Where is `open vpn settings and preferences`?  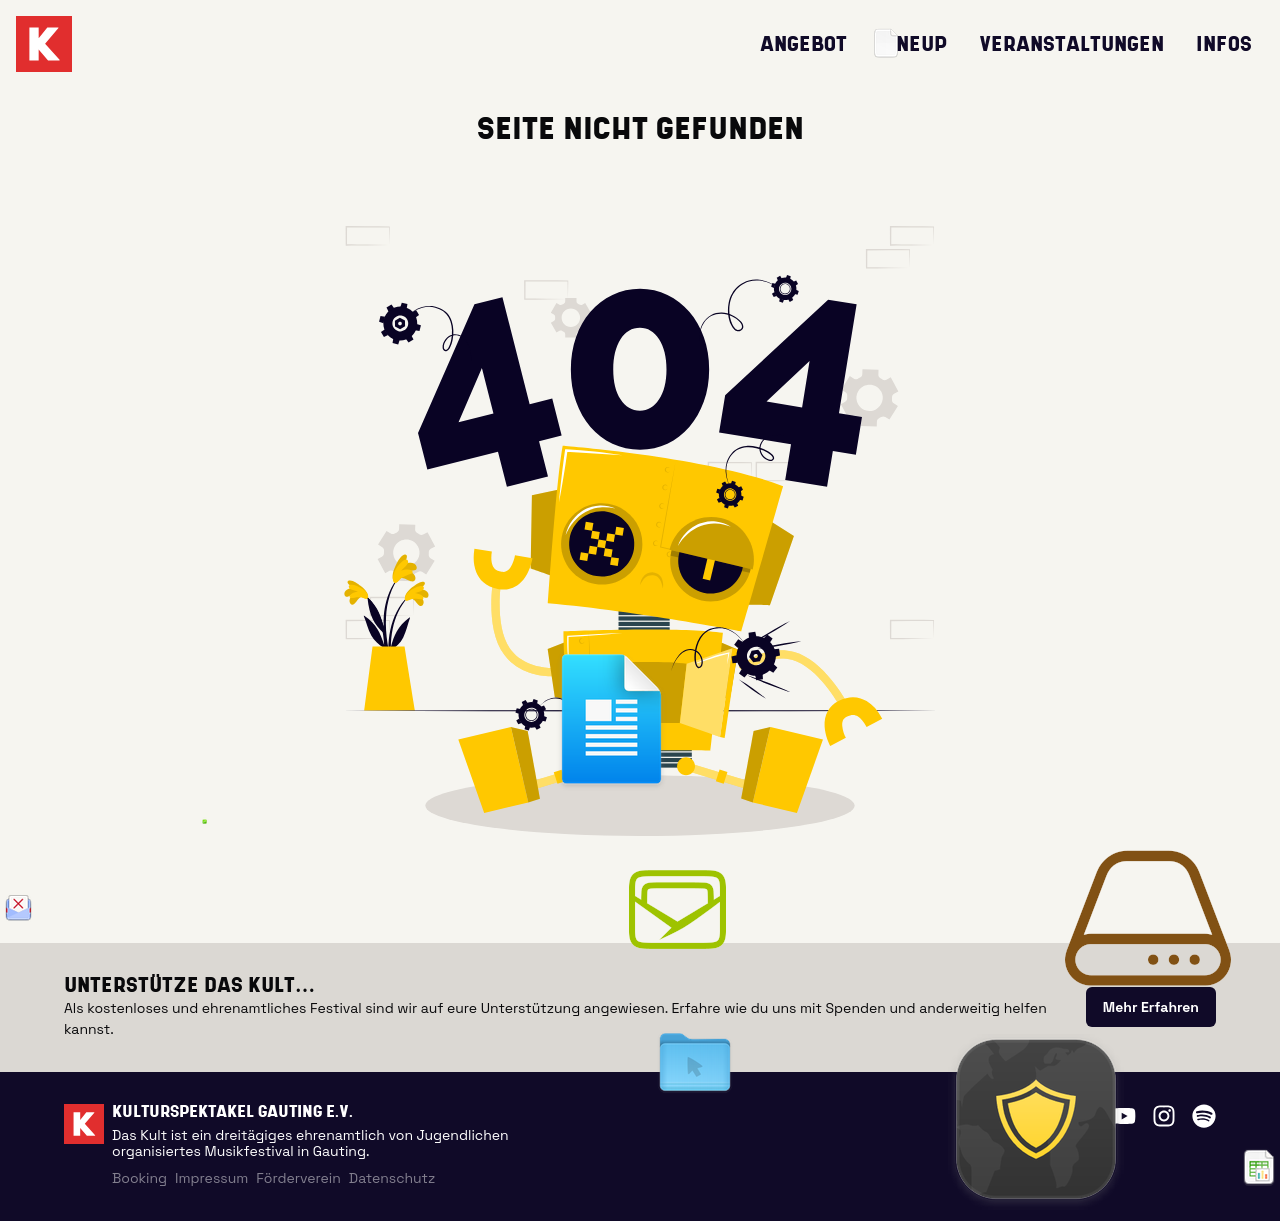 open vpn settings and preferences is located at coordinates (1036, 1122).